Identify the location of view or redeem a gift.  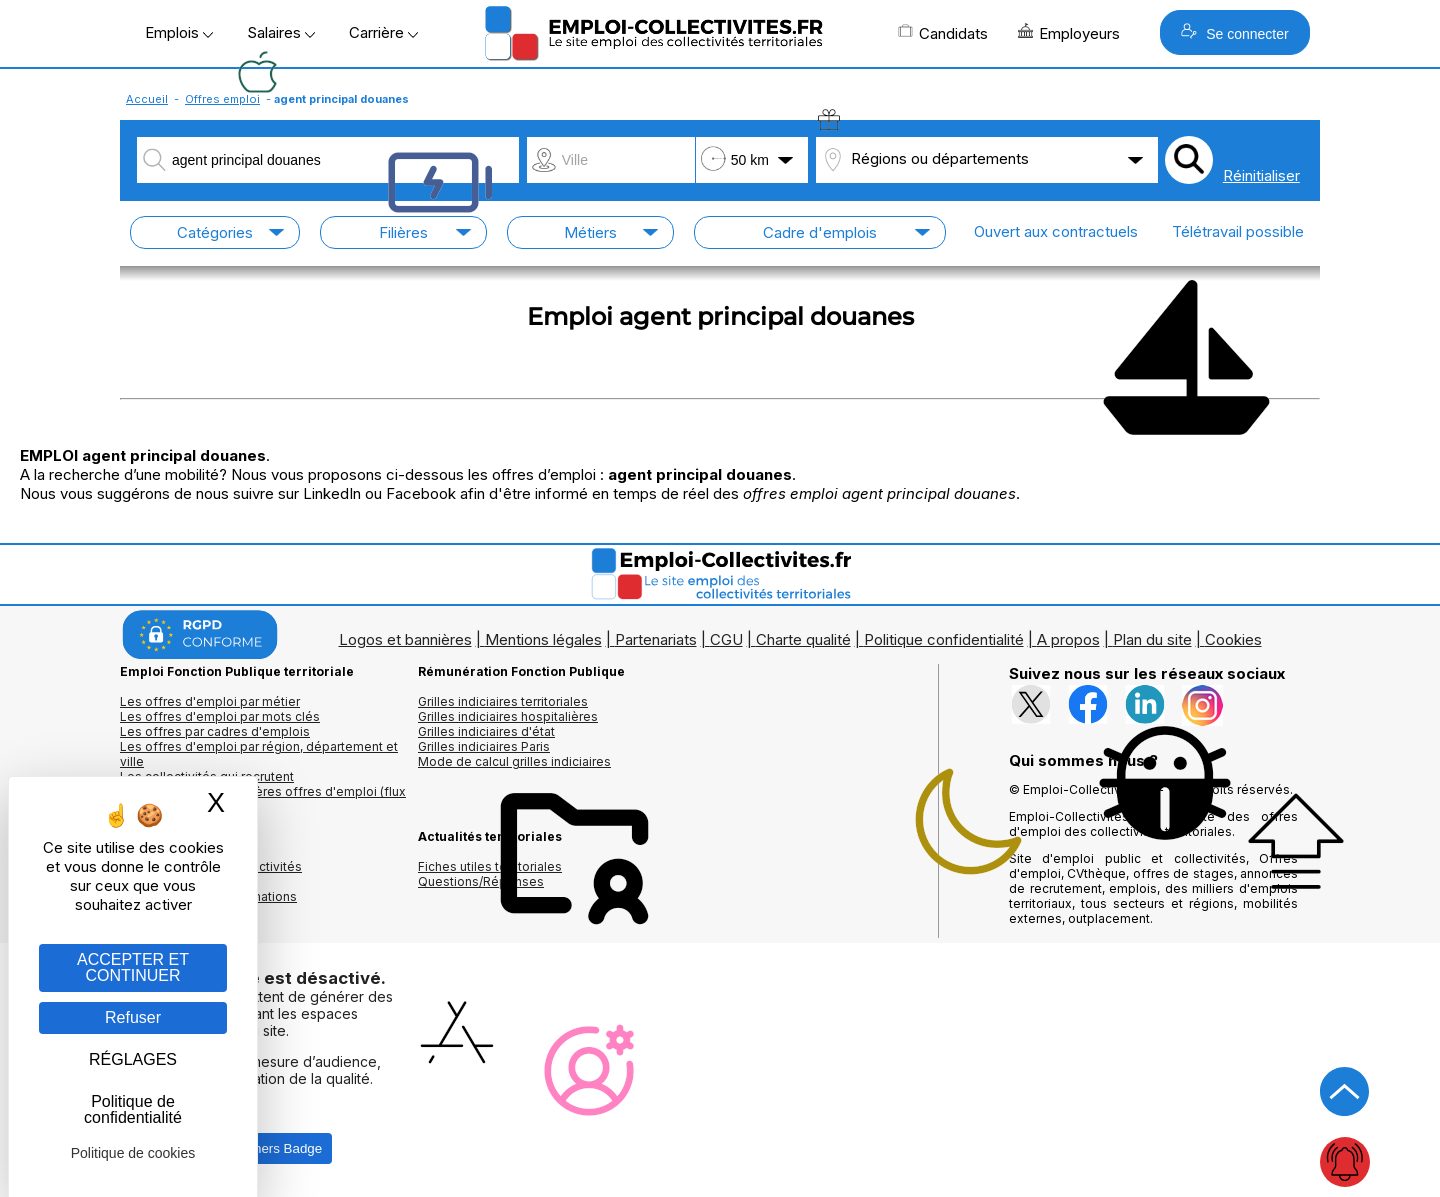
(829, 121).